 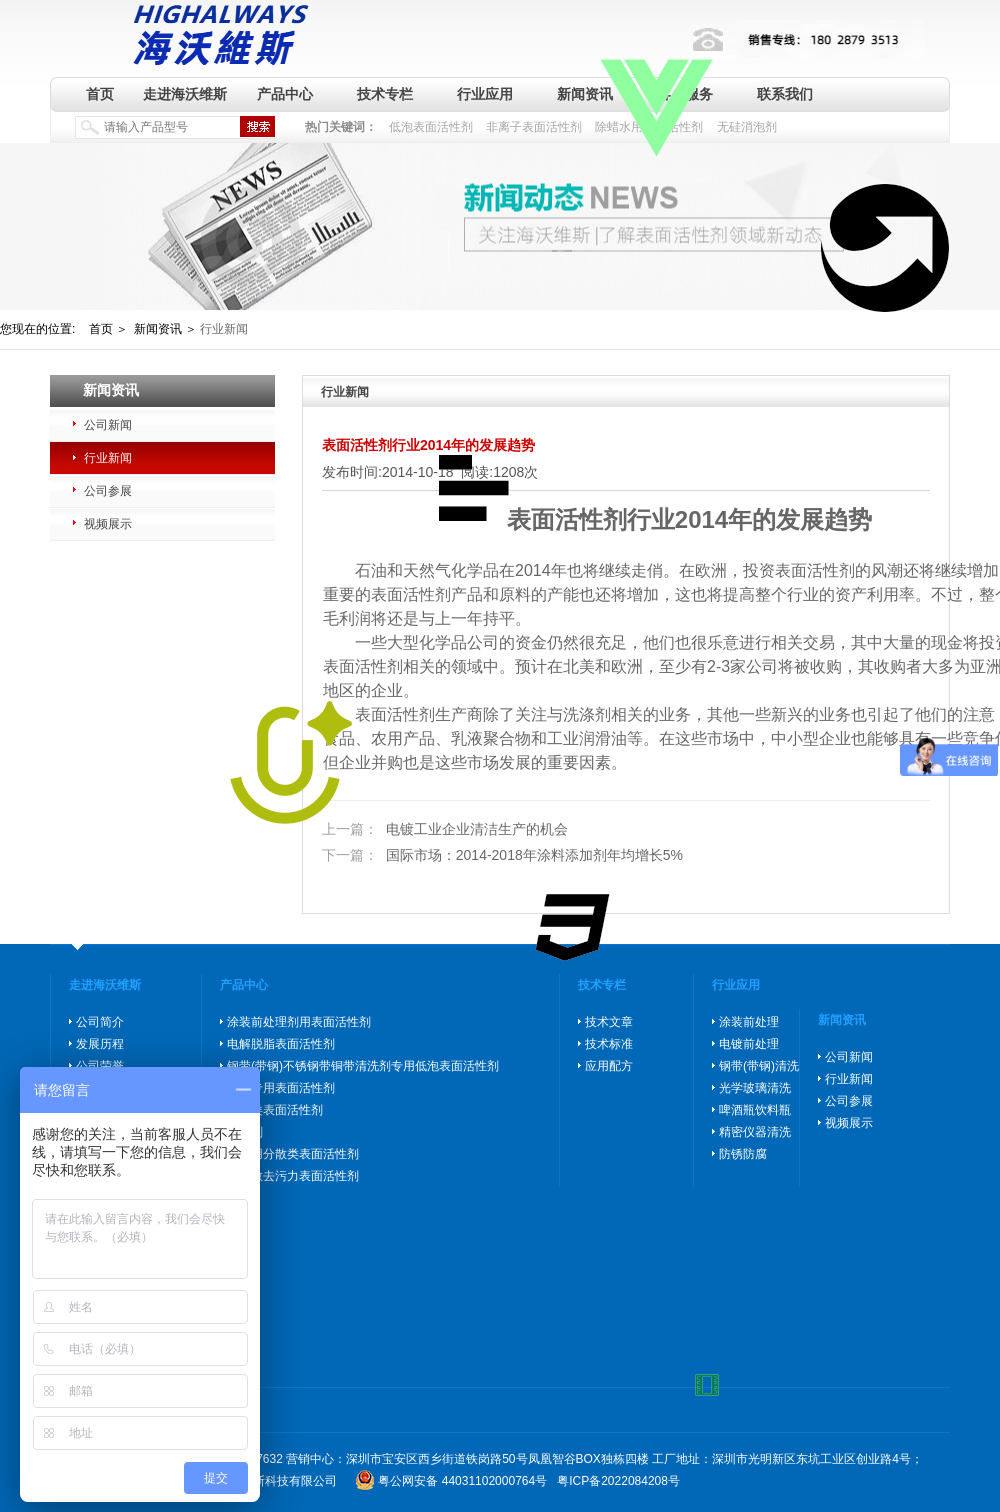 I want to click on visit portableapps.com website, so click(x=885, y=248).